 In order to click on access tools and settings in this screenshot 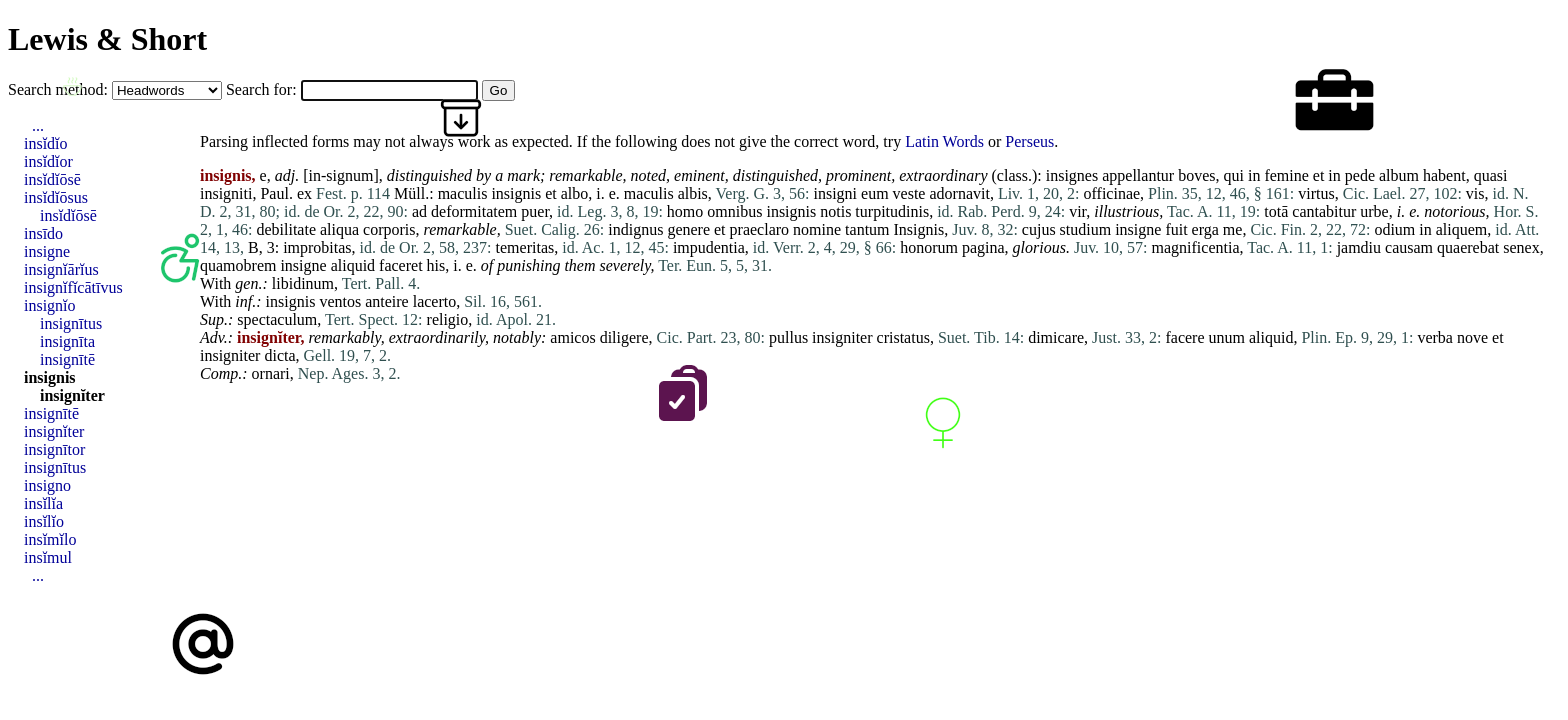, I will do `click(1334, 102)`.